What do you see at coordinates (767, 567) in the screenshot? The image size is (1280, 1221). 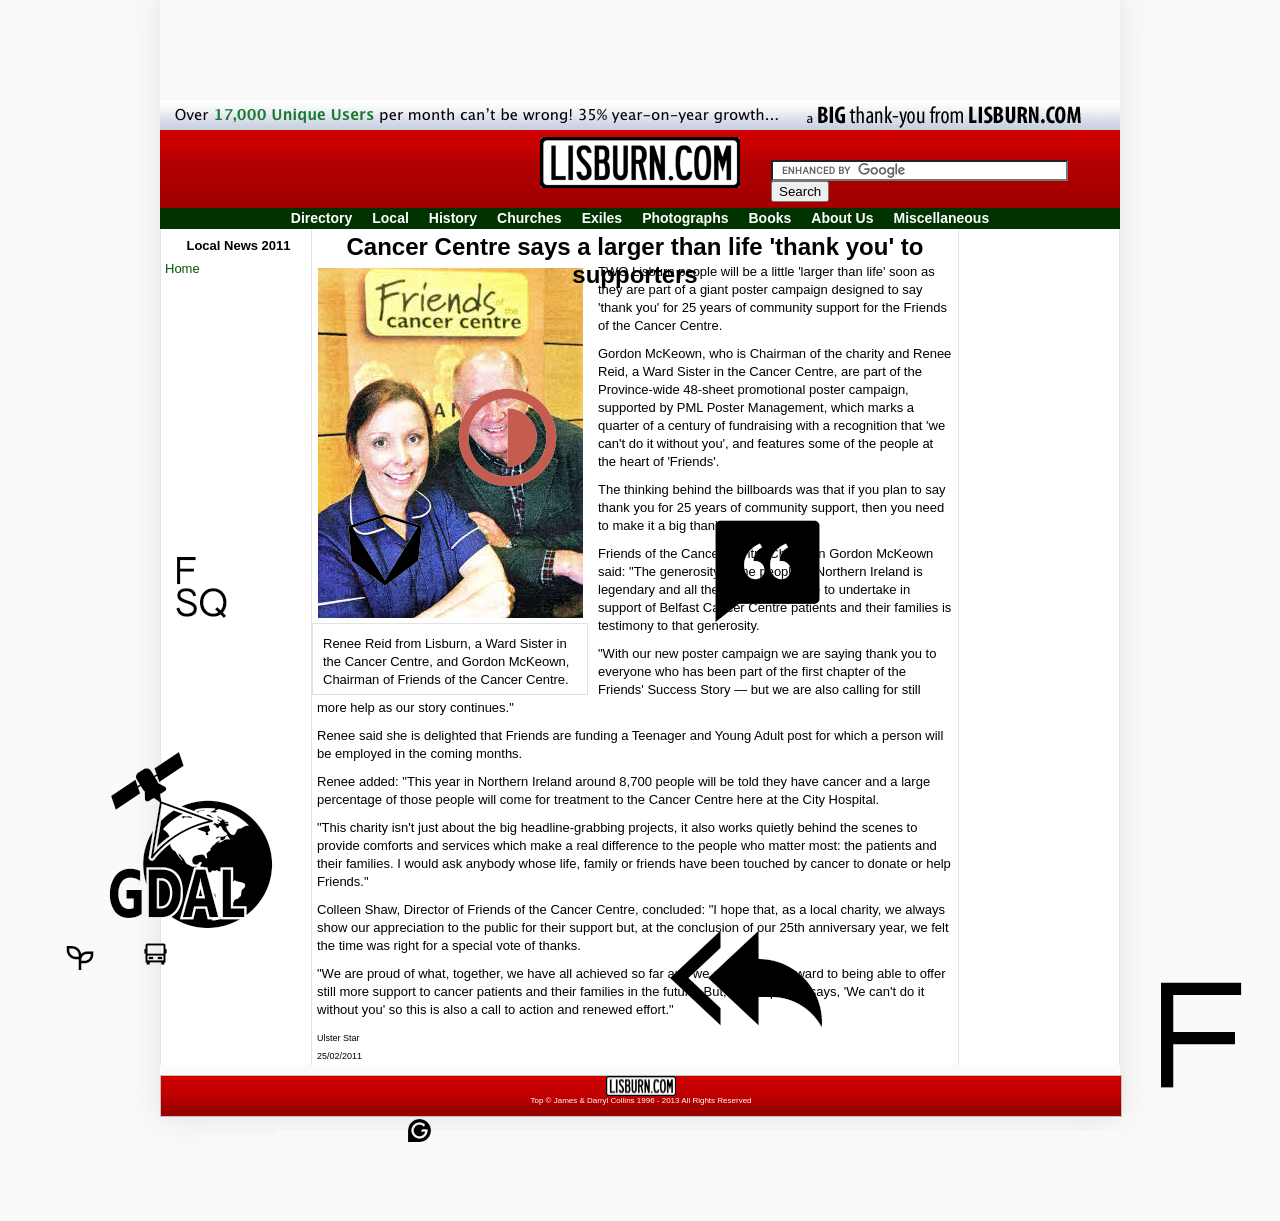 I see `view quoted messages` at bounding box center [767, 567].